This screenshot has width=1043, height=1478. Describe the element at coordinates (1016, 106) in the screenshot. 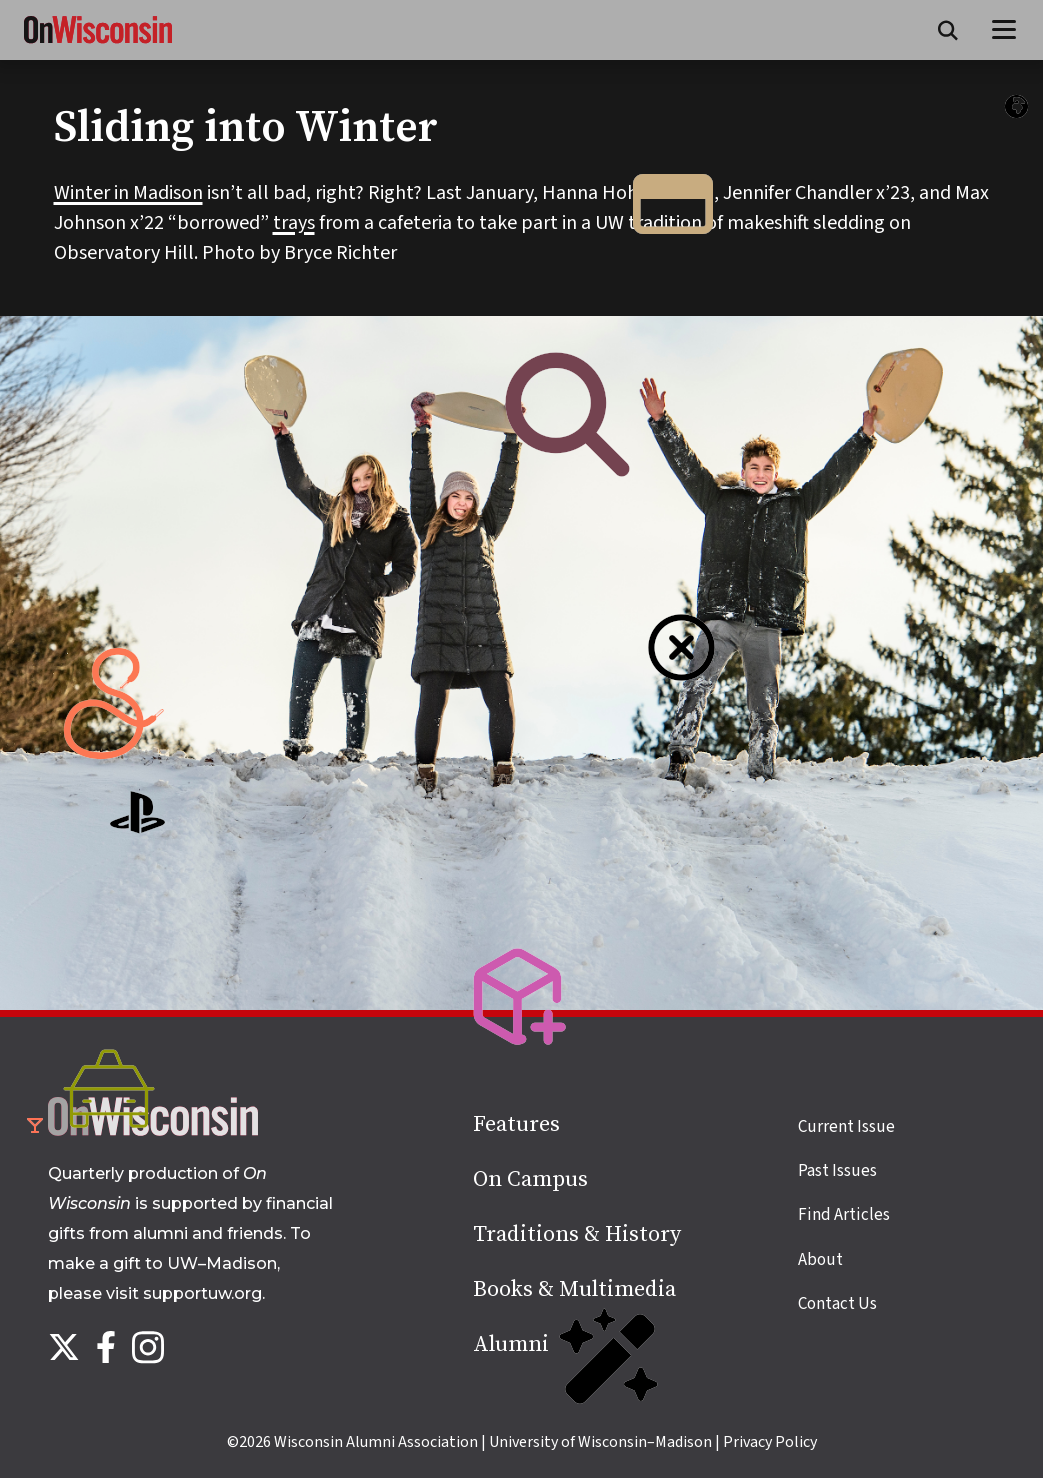

I see `select africa region or language` at that location.